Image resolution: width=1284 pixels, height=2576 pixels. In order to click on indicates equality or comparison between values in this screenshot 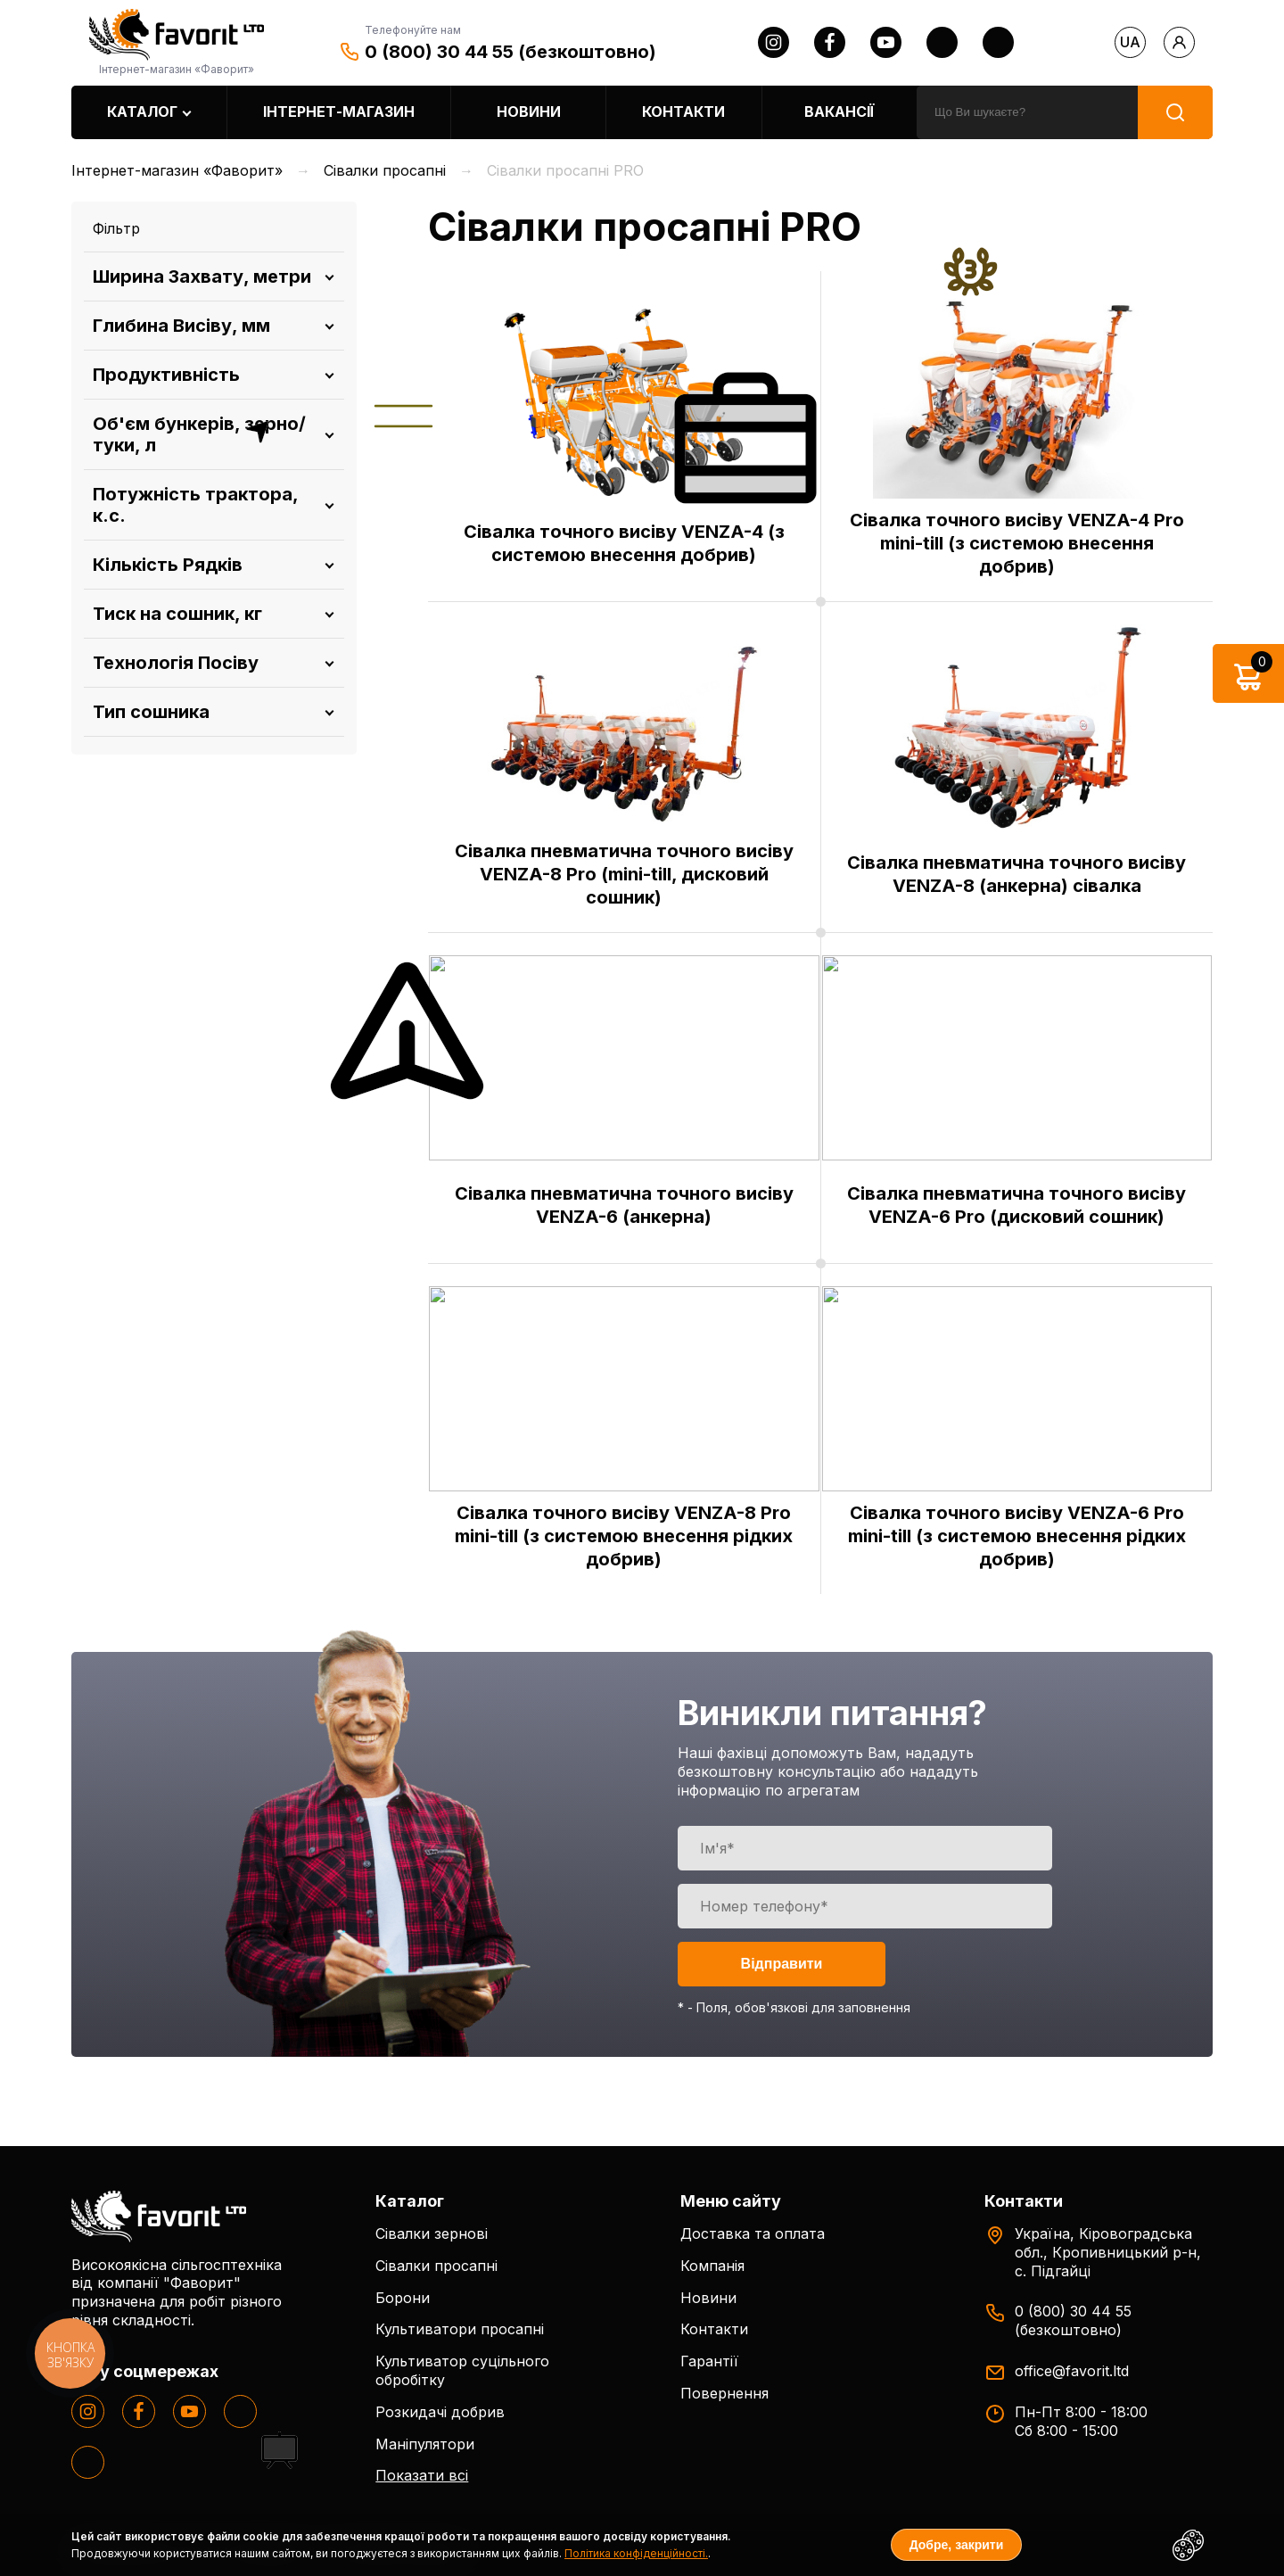, I will do `click(403, 416)`.